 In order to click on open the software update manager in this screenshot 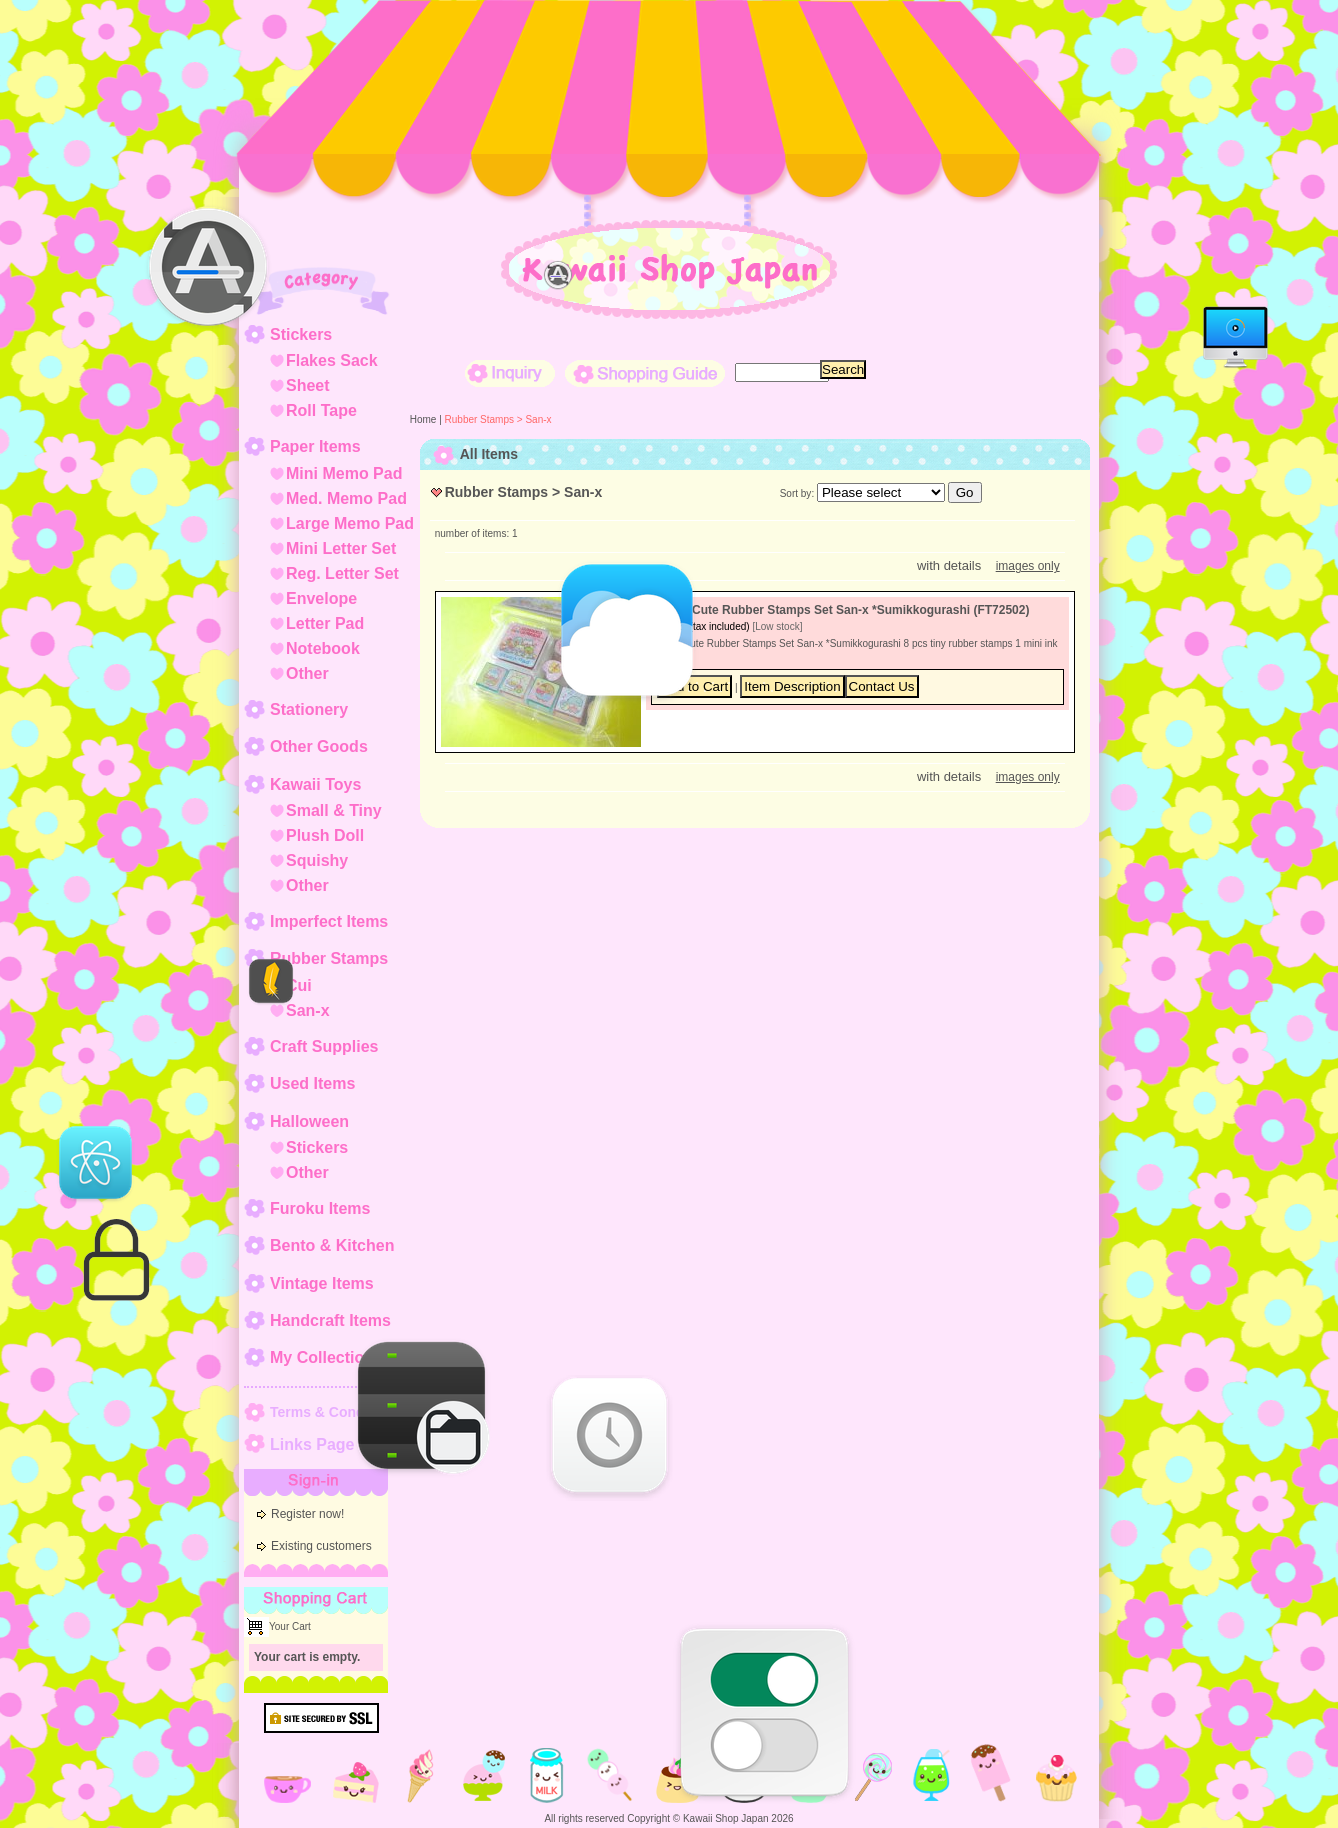, I will do `click(208, 267)`.